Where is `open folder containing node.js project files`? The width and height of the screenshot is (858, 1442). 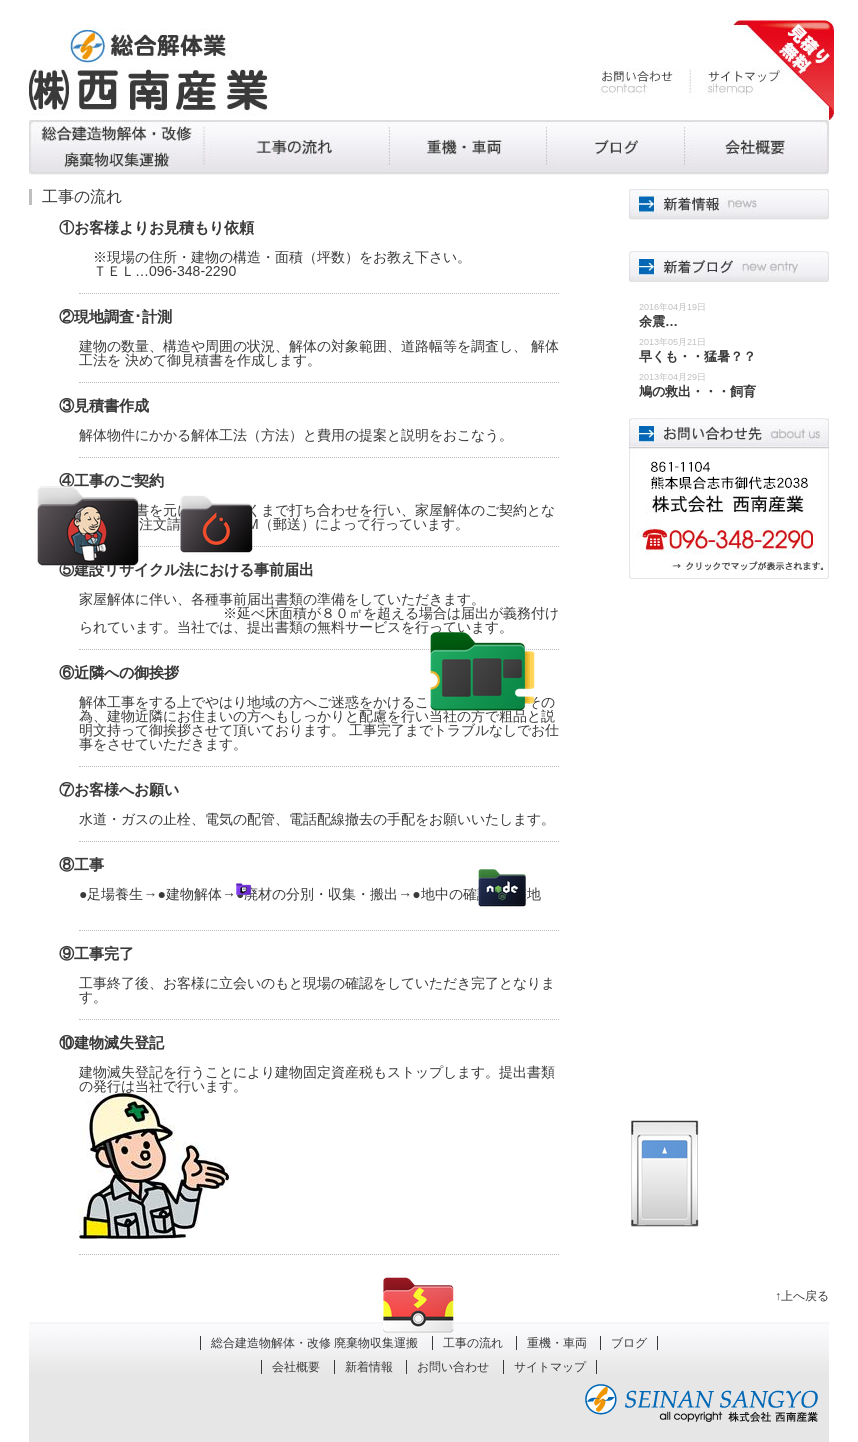
open folder containing node.js project files is located at coordinates (502, 889).